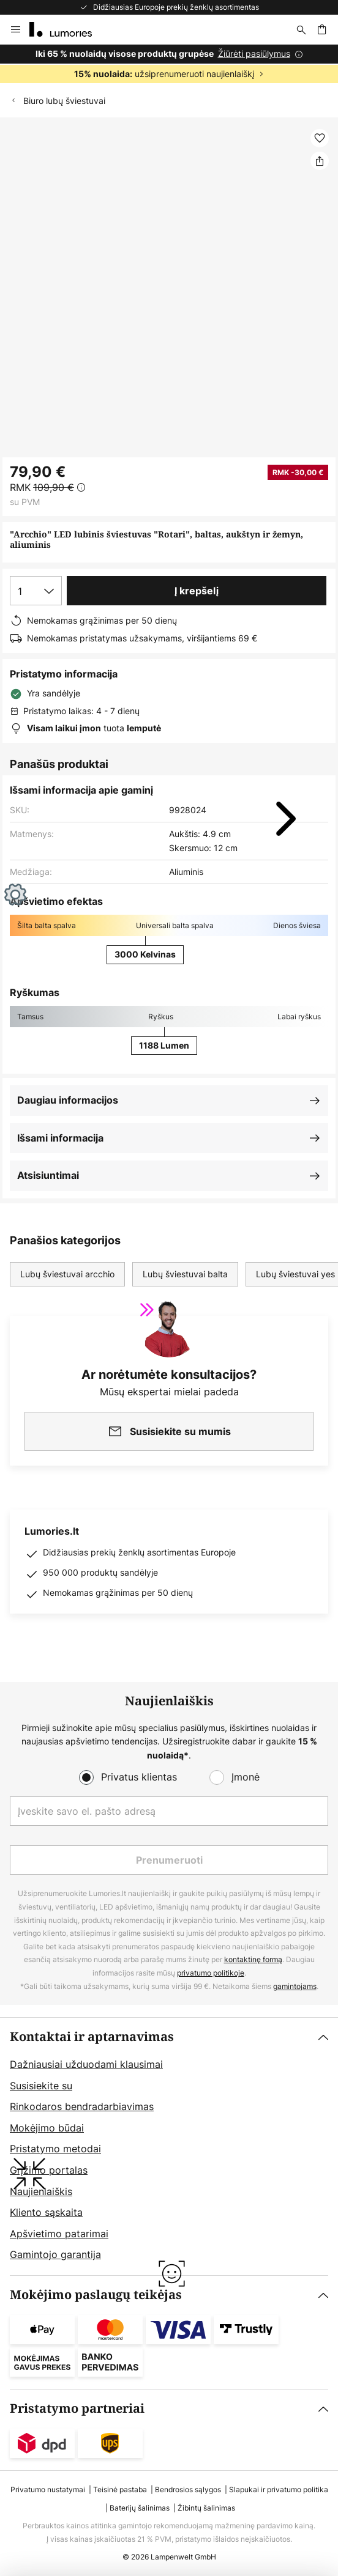  Describe the element at coordinates (171, 2273) in the screenshot. I see `scan face to unlock or authenticate` at that location.